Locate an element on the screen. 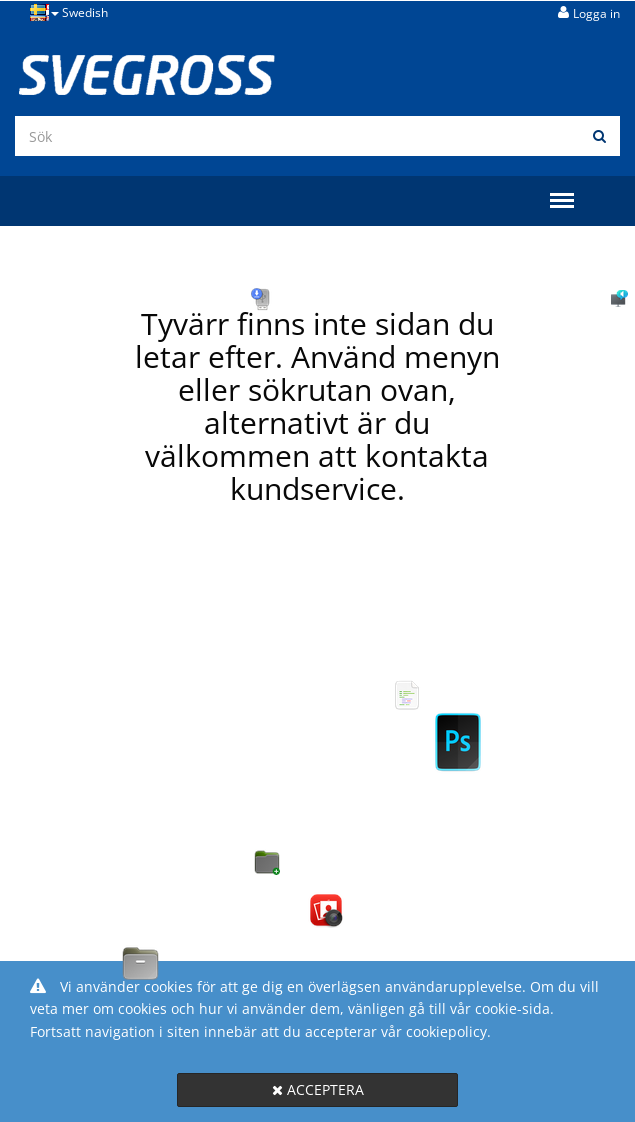  open cheese webcam app is located at coordinates (326, 910).